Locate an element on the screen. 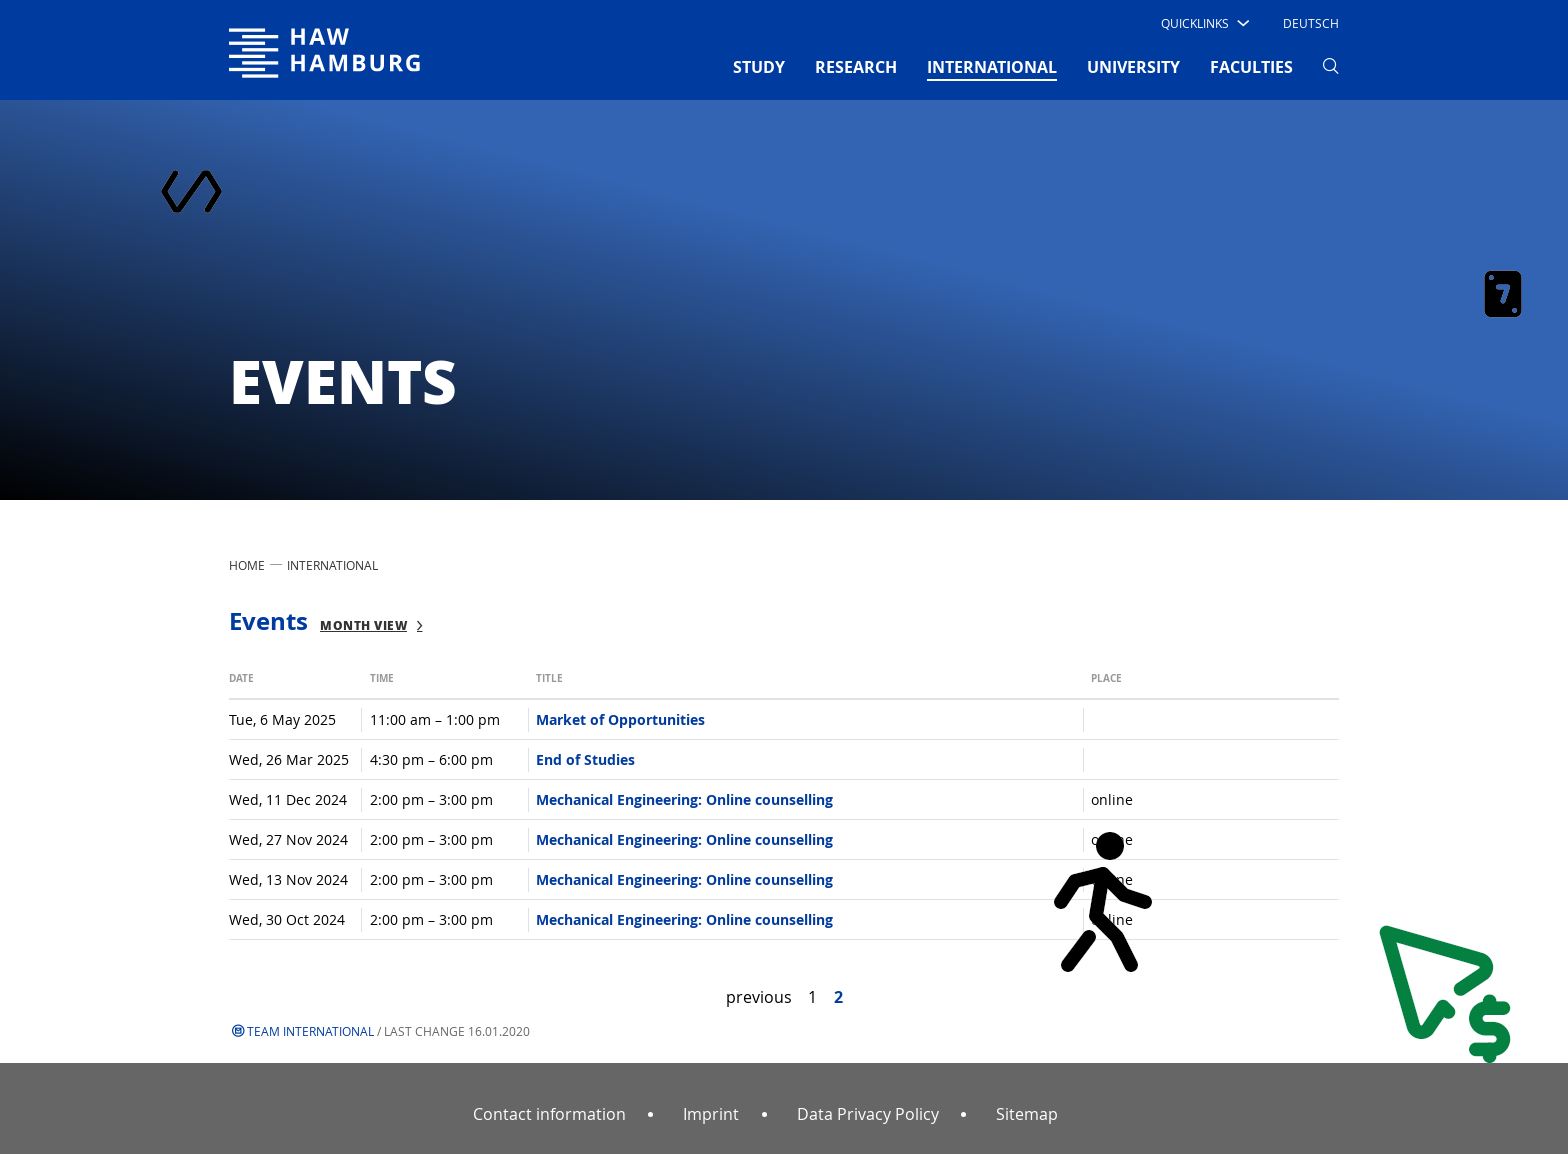  select walking as your navigation mode is located at coordinates (1103, 902).